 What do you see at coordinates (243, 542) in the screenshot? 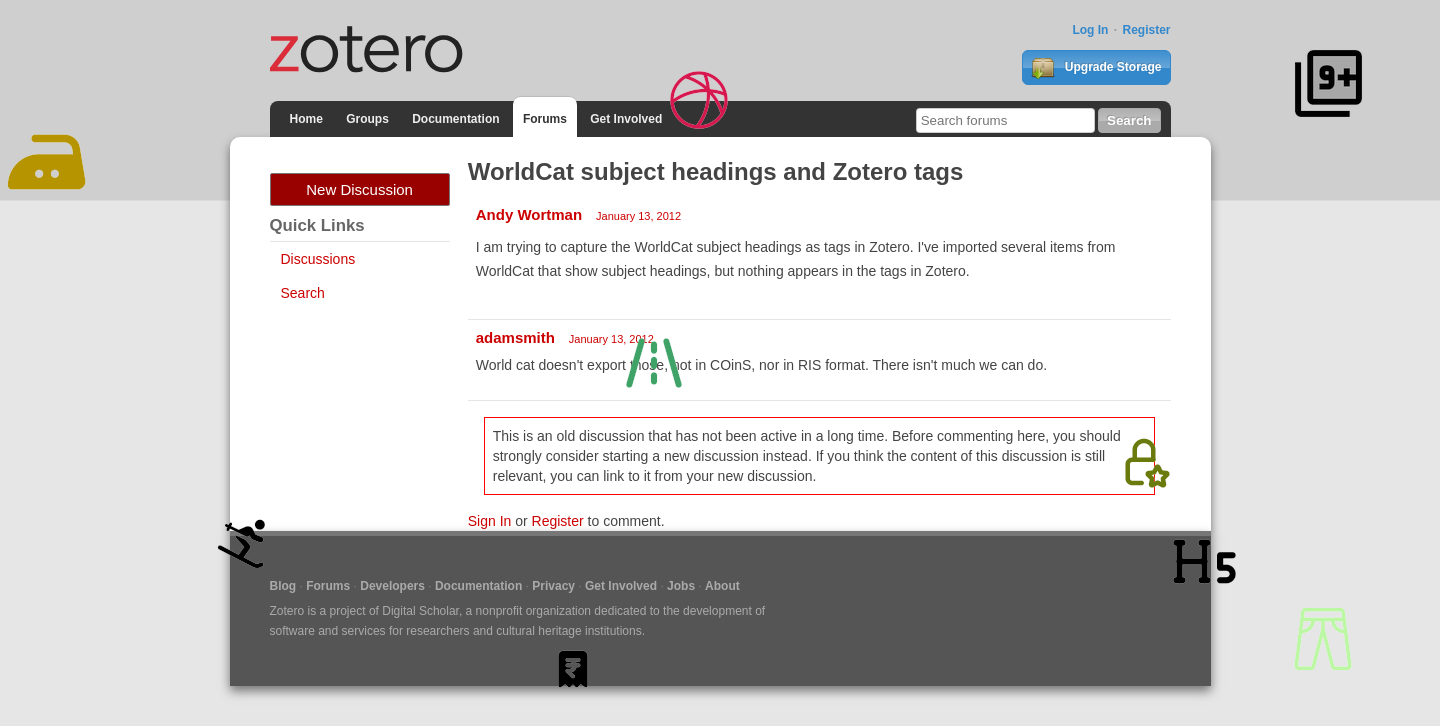
I see `access skiing or winter sports information` at bounding box center [243, 542].